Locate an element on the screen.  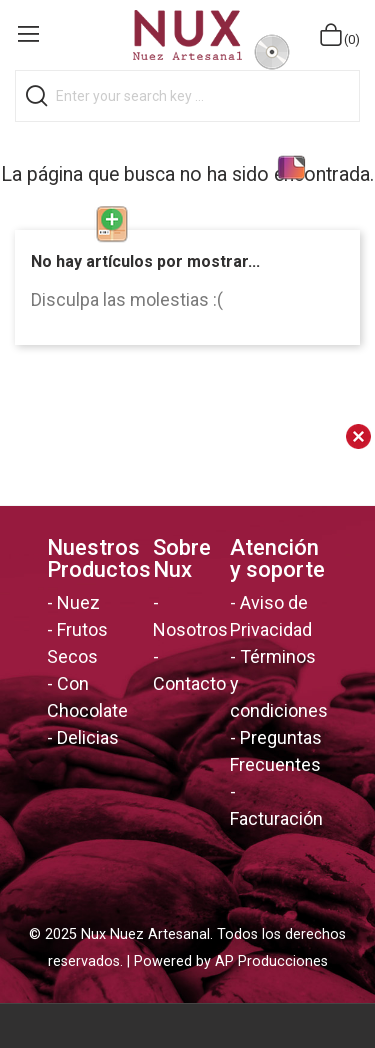
customize desktop theme settings is located at coordinates (291, 167).